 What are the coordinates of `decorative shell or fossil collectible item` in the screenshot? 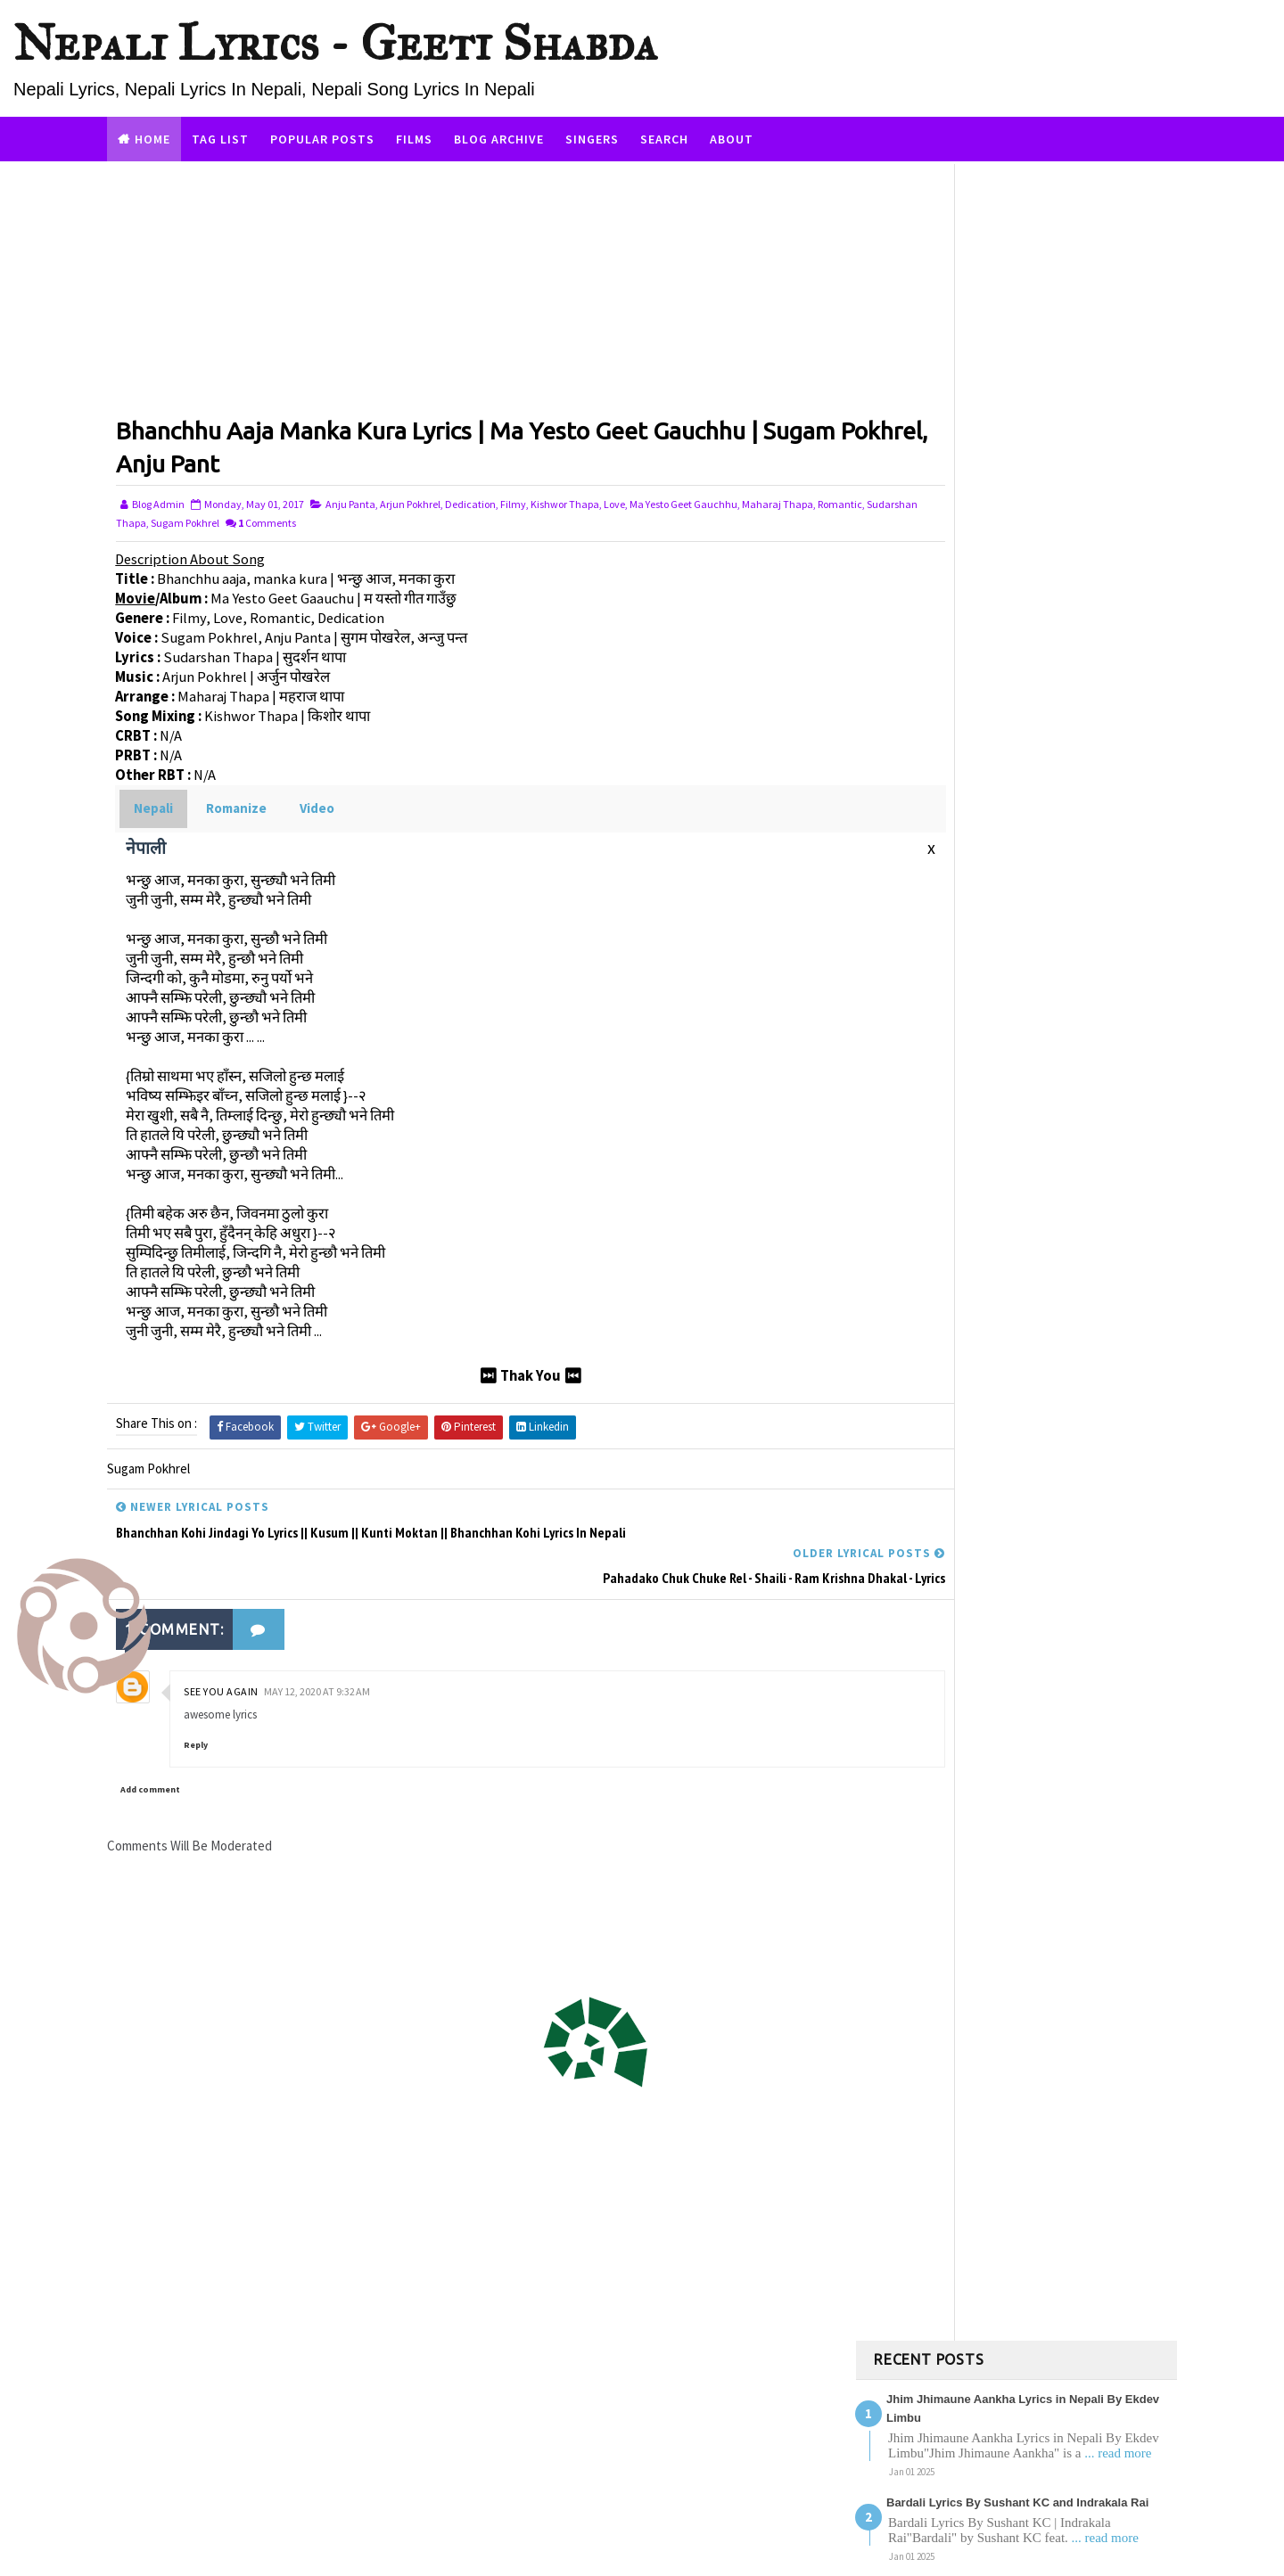 It's located at (597, 2042).